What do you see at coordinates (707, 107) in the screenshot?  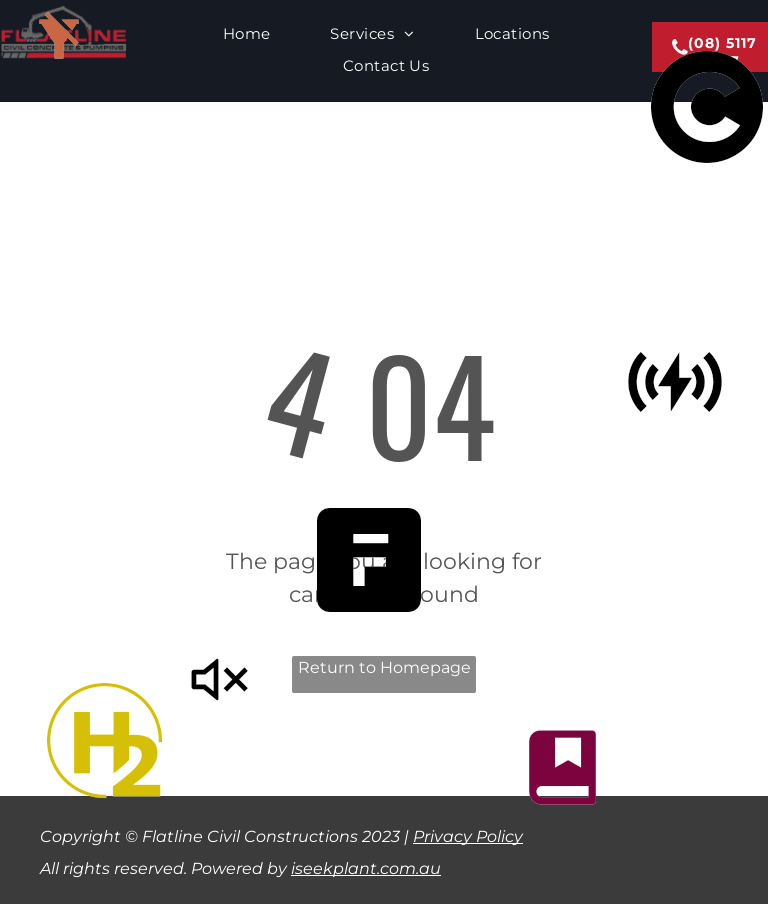 I see `open the Coursera app` at bounding box center [707, 107].